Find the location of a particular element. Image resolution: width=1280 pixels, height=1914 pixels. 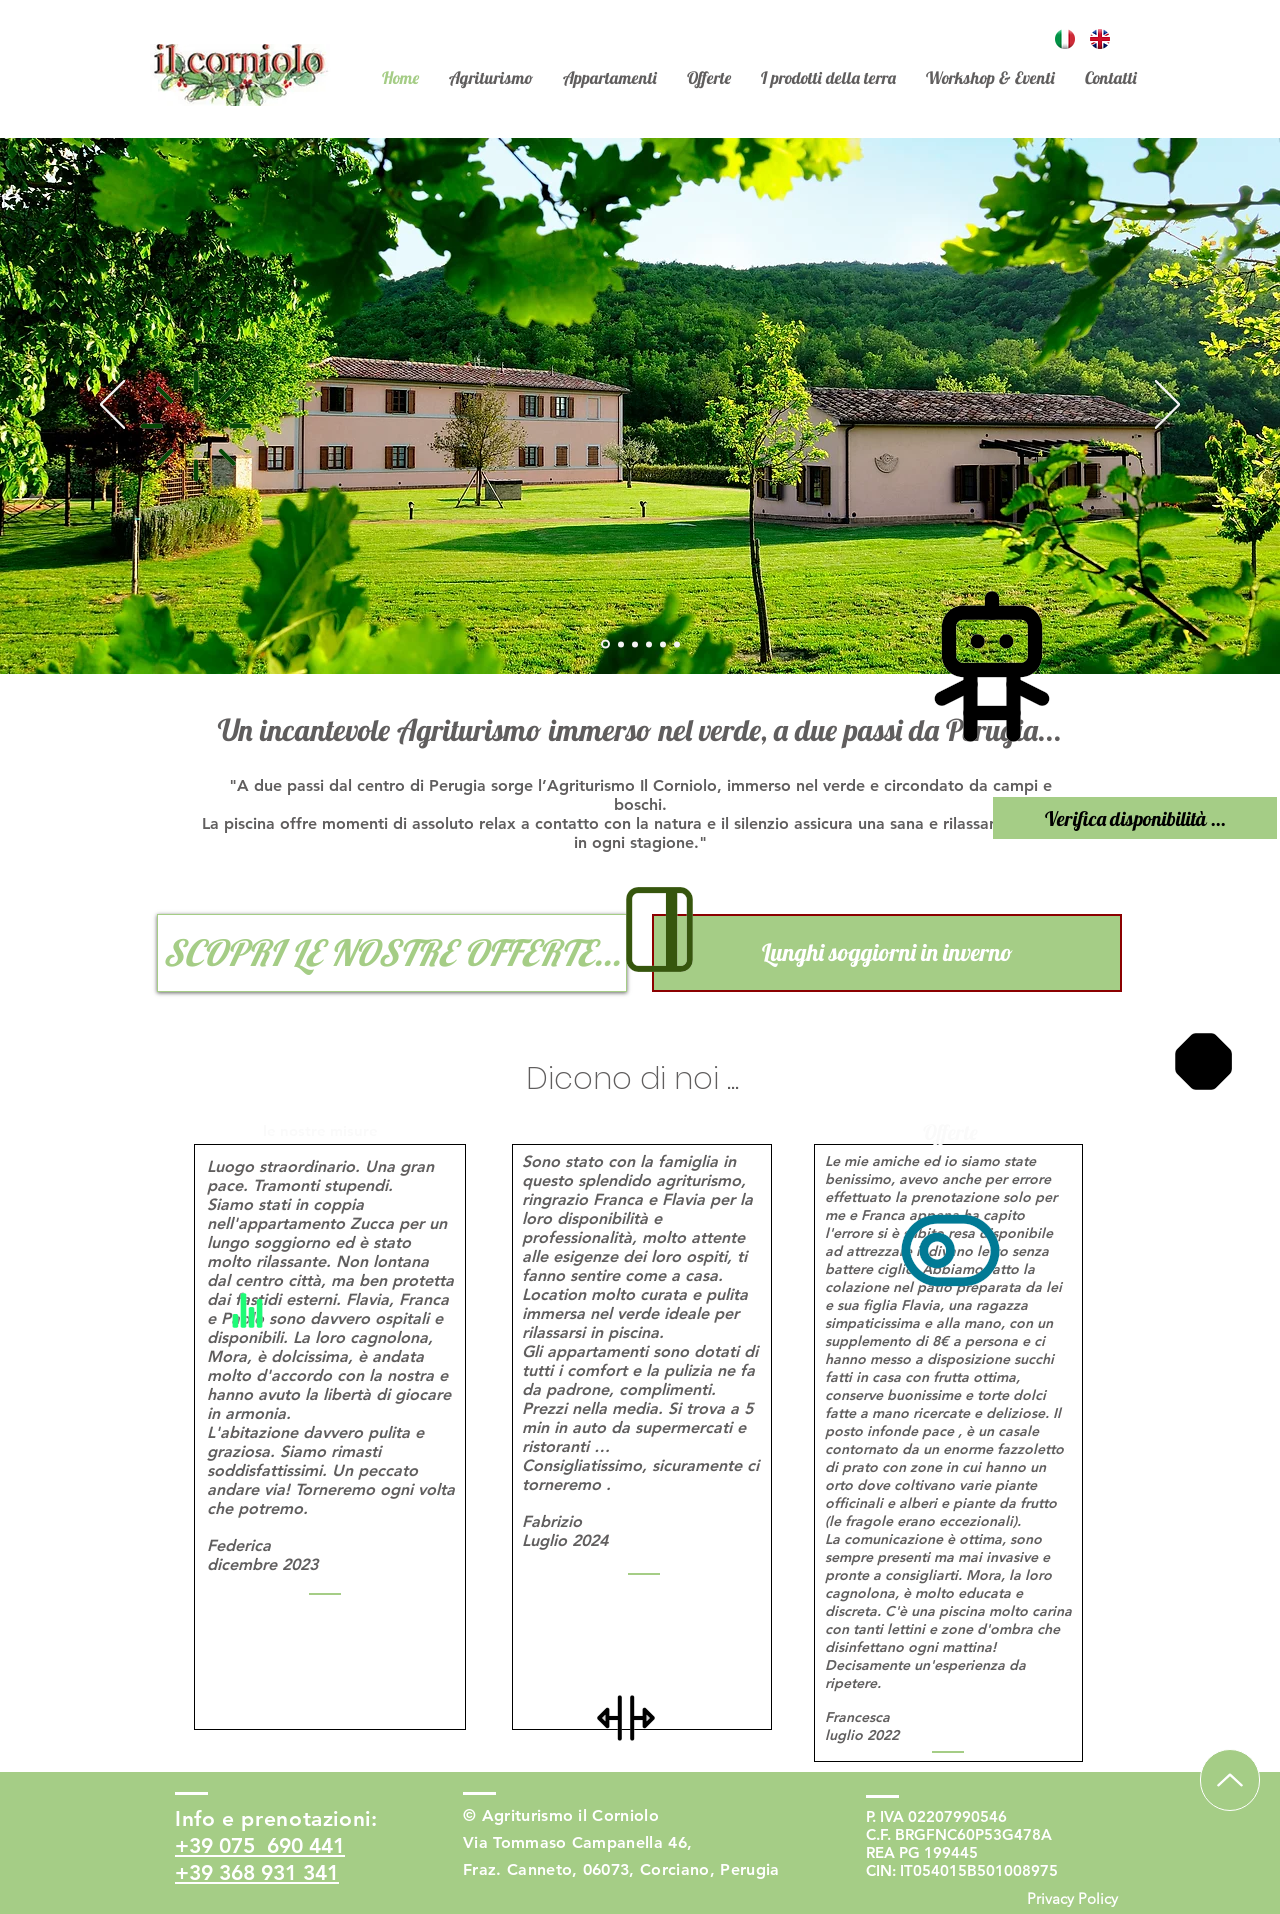

toggle switch in off position is located at coordinates (950, 1250).